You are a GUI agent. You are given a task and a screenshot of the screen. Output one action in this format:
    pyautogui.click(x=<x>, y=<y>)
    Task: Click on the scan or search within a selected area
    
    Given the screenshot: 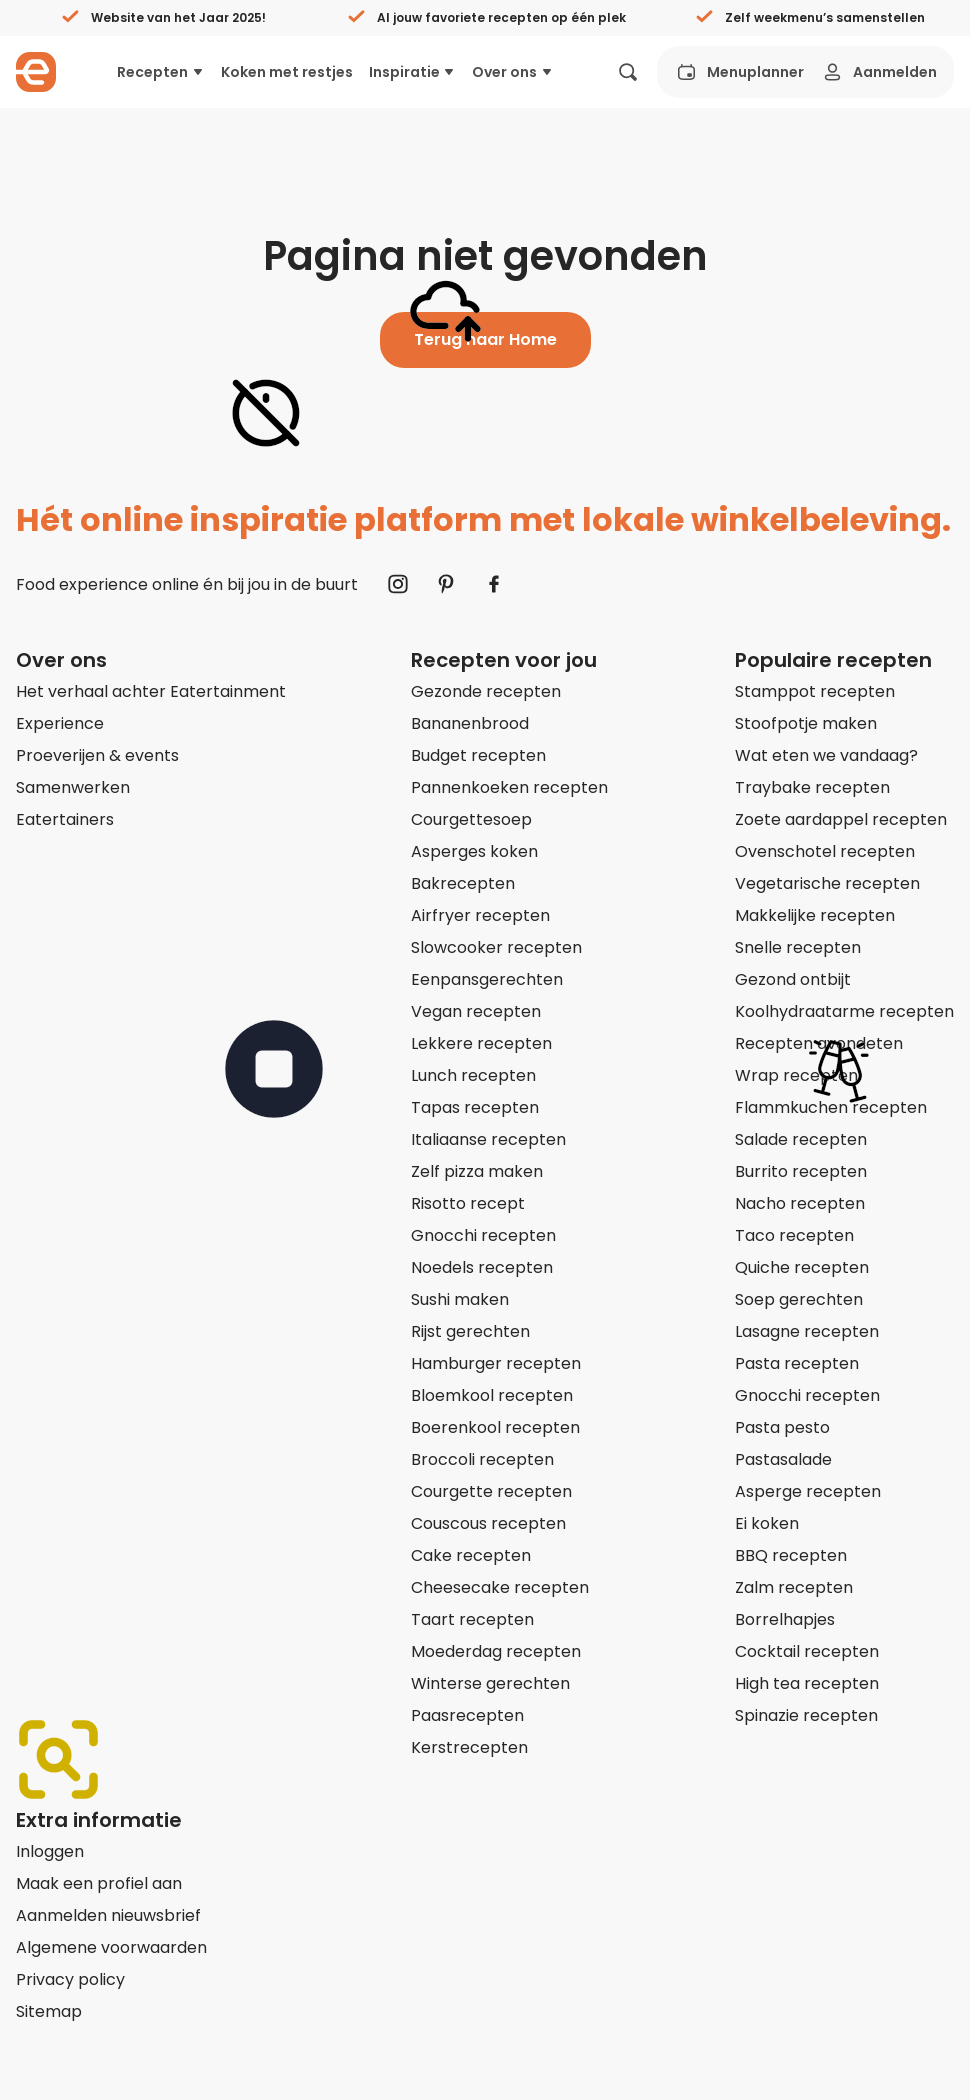 What is the action you would take?
    pyautogui.click(x=58, y=1759)
    